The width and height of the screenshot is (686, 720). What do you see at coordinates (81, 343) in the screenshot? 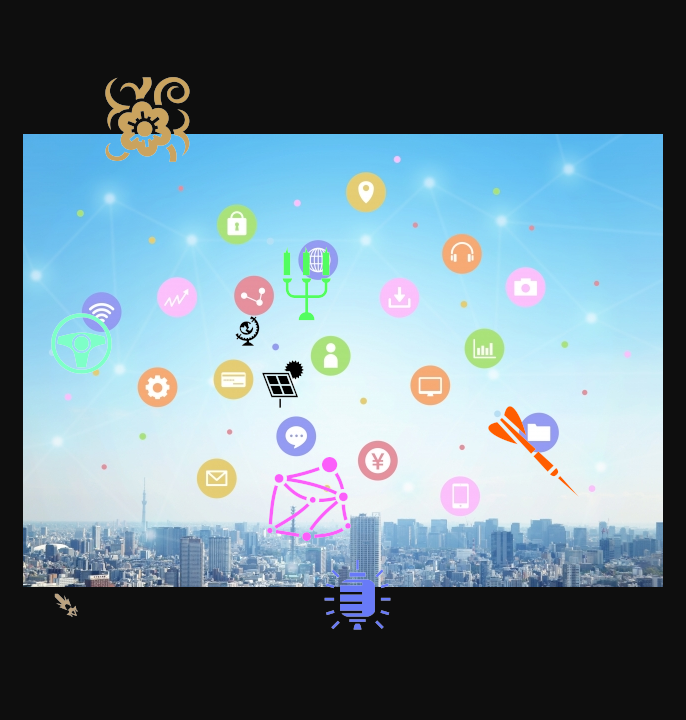
I see `access driving or vehicle controls` at bounding box center [81, 343].